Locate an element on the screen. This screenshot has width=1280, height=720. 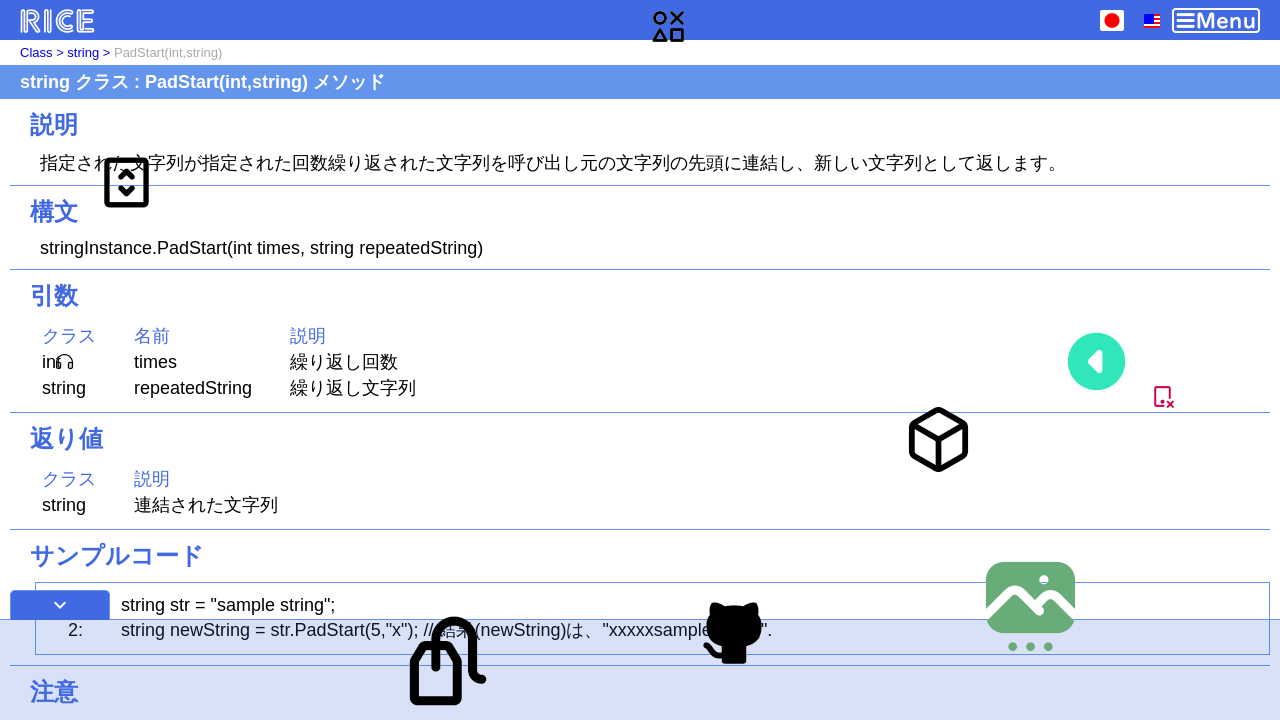
view GitHub profile or repository is located at coordinates (734, 633).